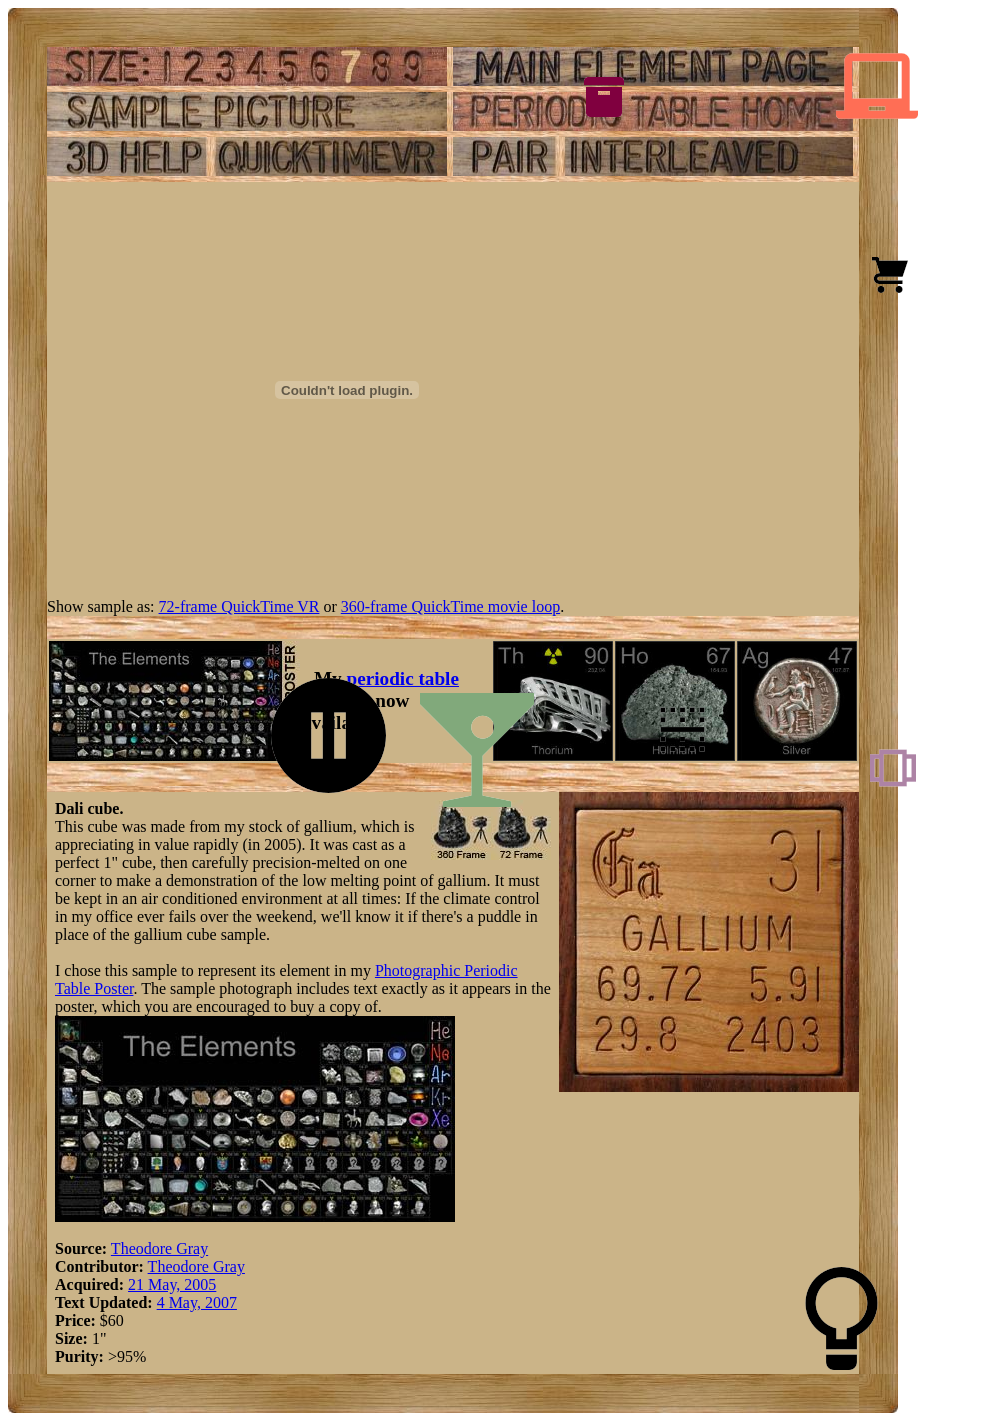 This screenshot has width=1006, height=1421. What do you see at coordinates (604, 97) in the screenshot?
I see `access storage or archived files` at bounding box center [604, 97].